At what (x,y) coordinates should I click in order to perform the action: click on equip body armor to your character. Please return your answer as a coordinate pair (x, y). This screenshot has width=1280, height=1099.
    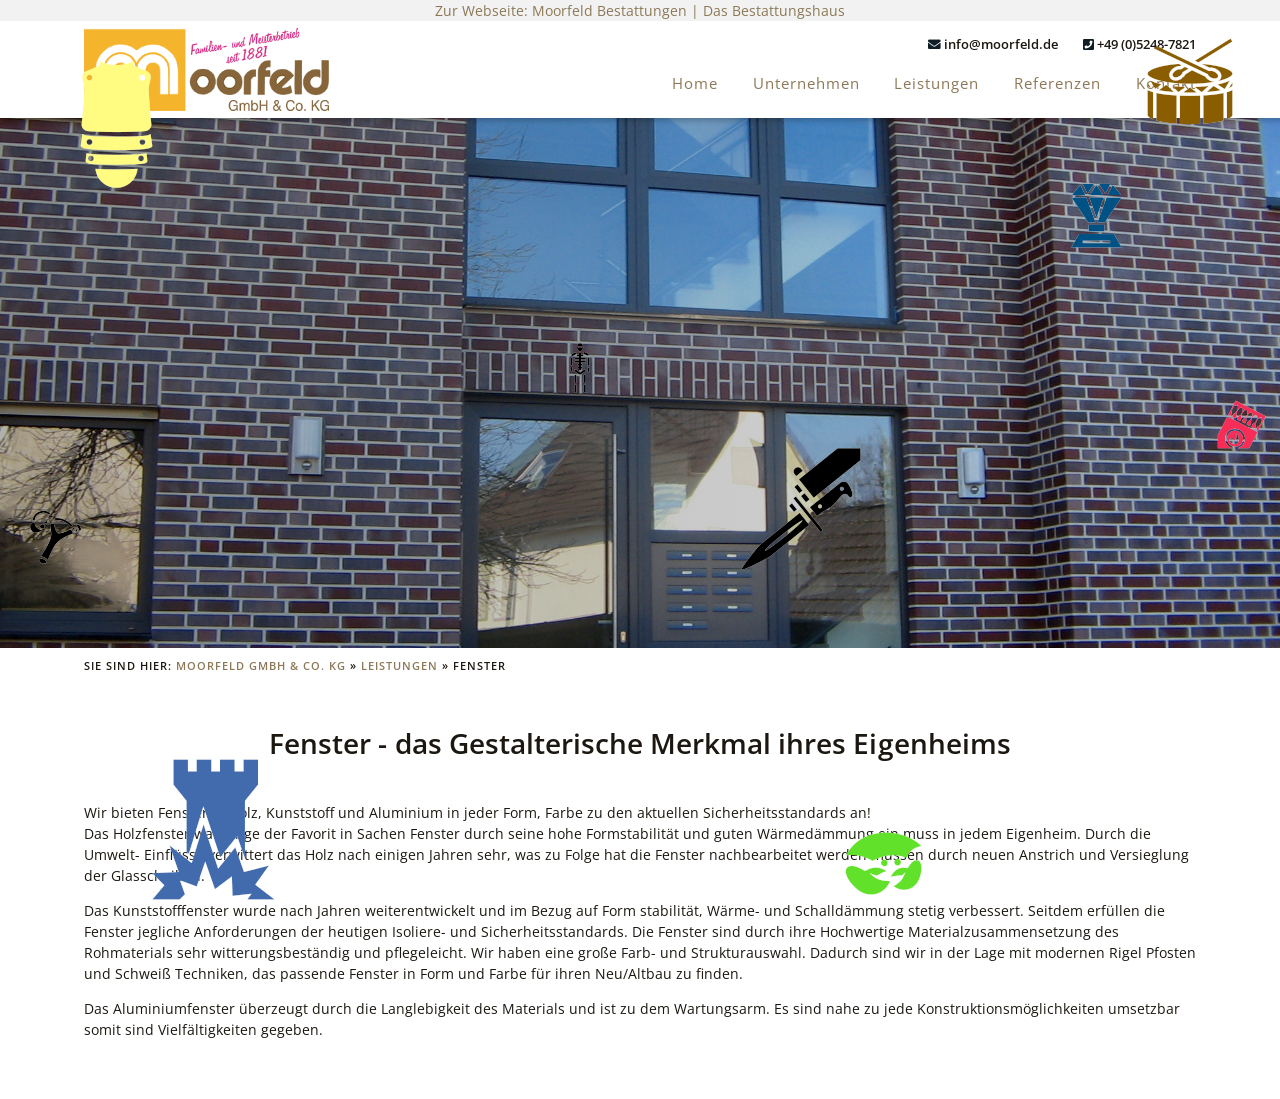
    Looking at the image, I should click on (116, 124).